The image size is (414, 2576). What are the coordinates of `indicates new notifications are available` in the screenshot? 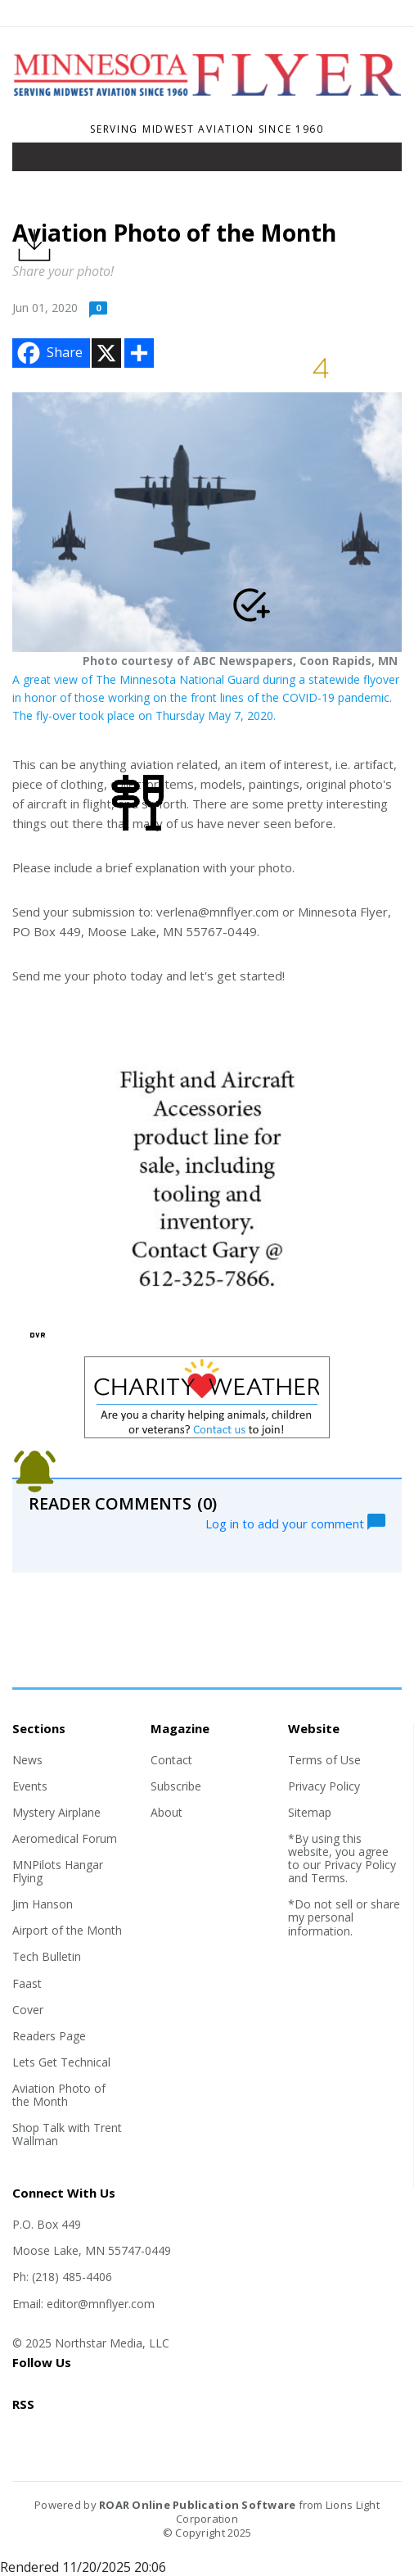 It's located at (34, 1471).